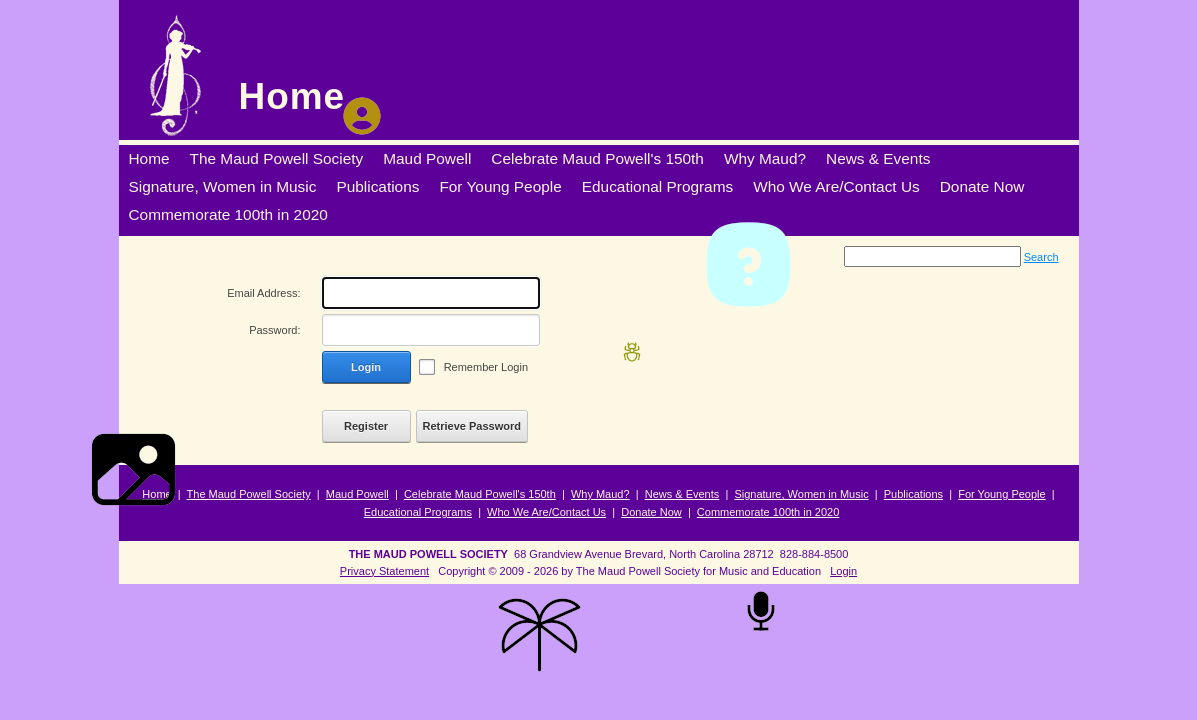 The height and width of the screenshot is (720, 1197). I want to click on view your profile, so click(362, 116).